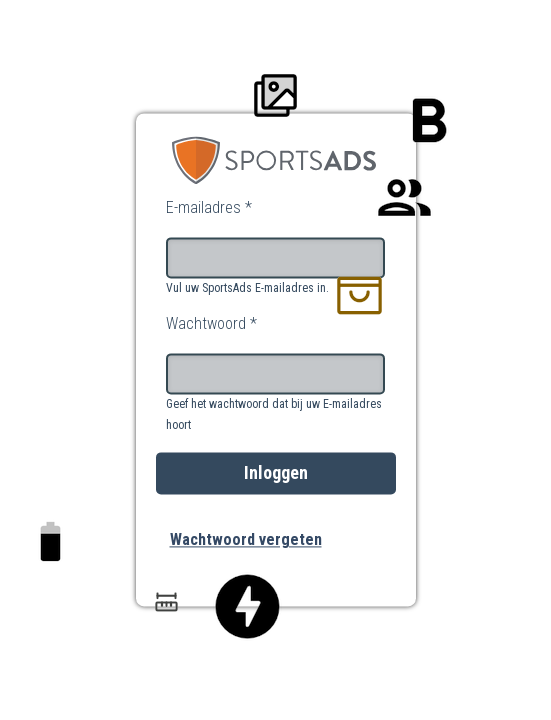 The width and height of the screenshot is (551, 720). Describe the element at coordinates (404, 197) in the screenshot. I see `view contacts or people list` at that location.